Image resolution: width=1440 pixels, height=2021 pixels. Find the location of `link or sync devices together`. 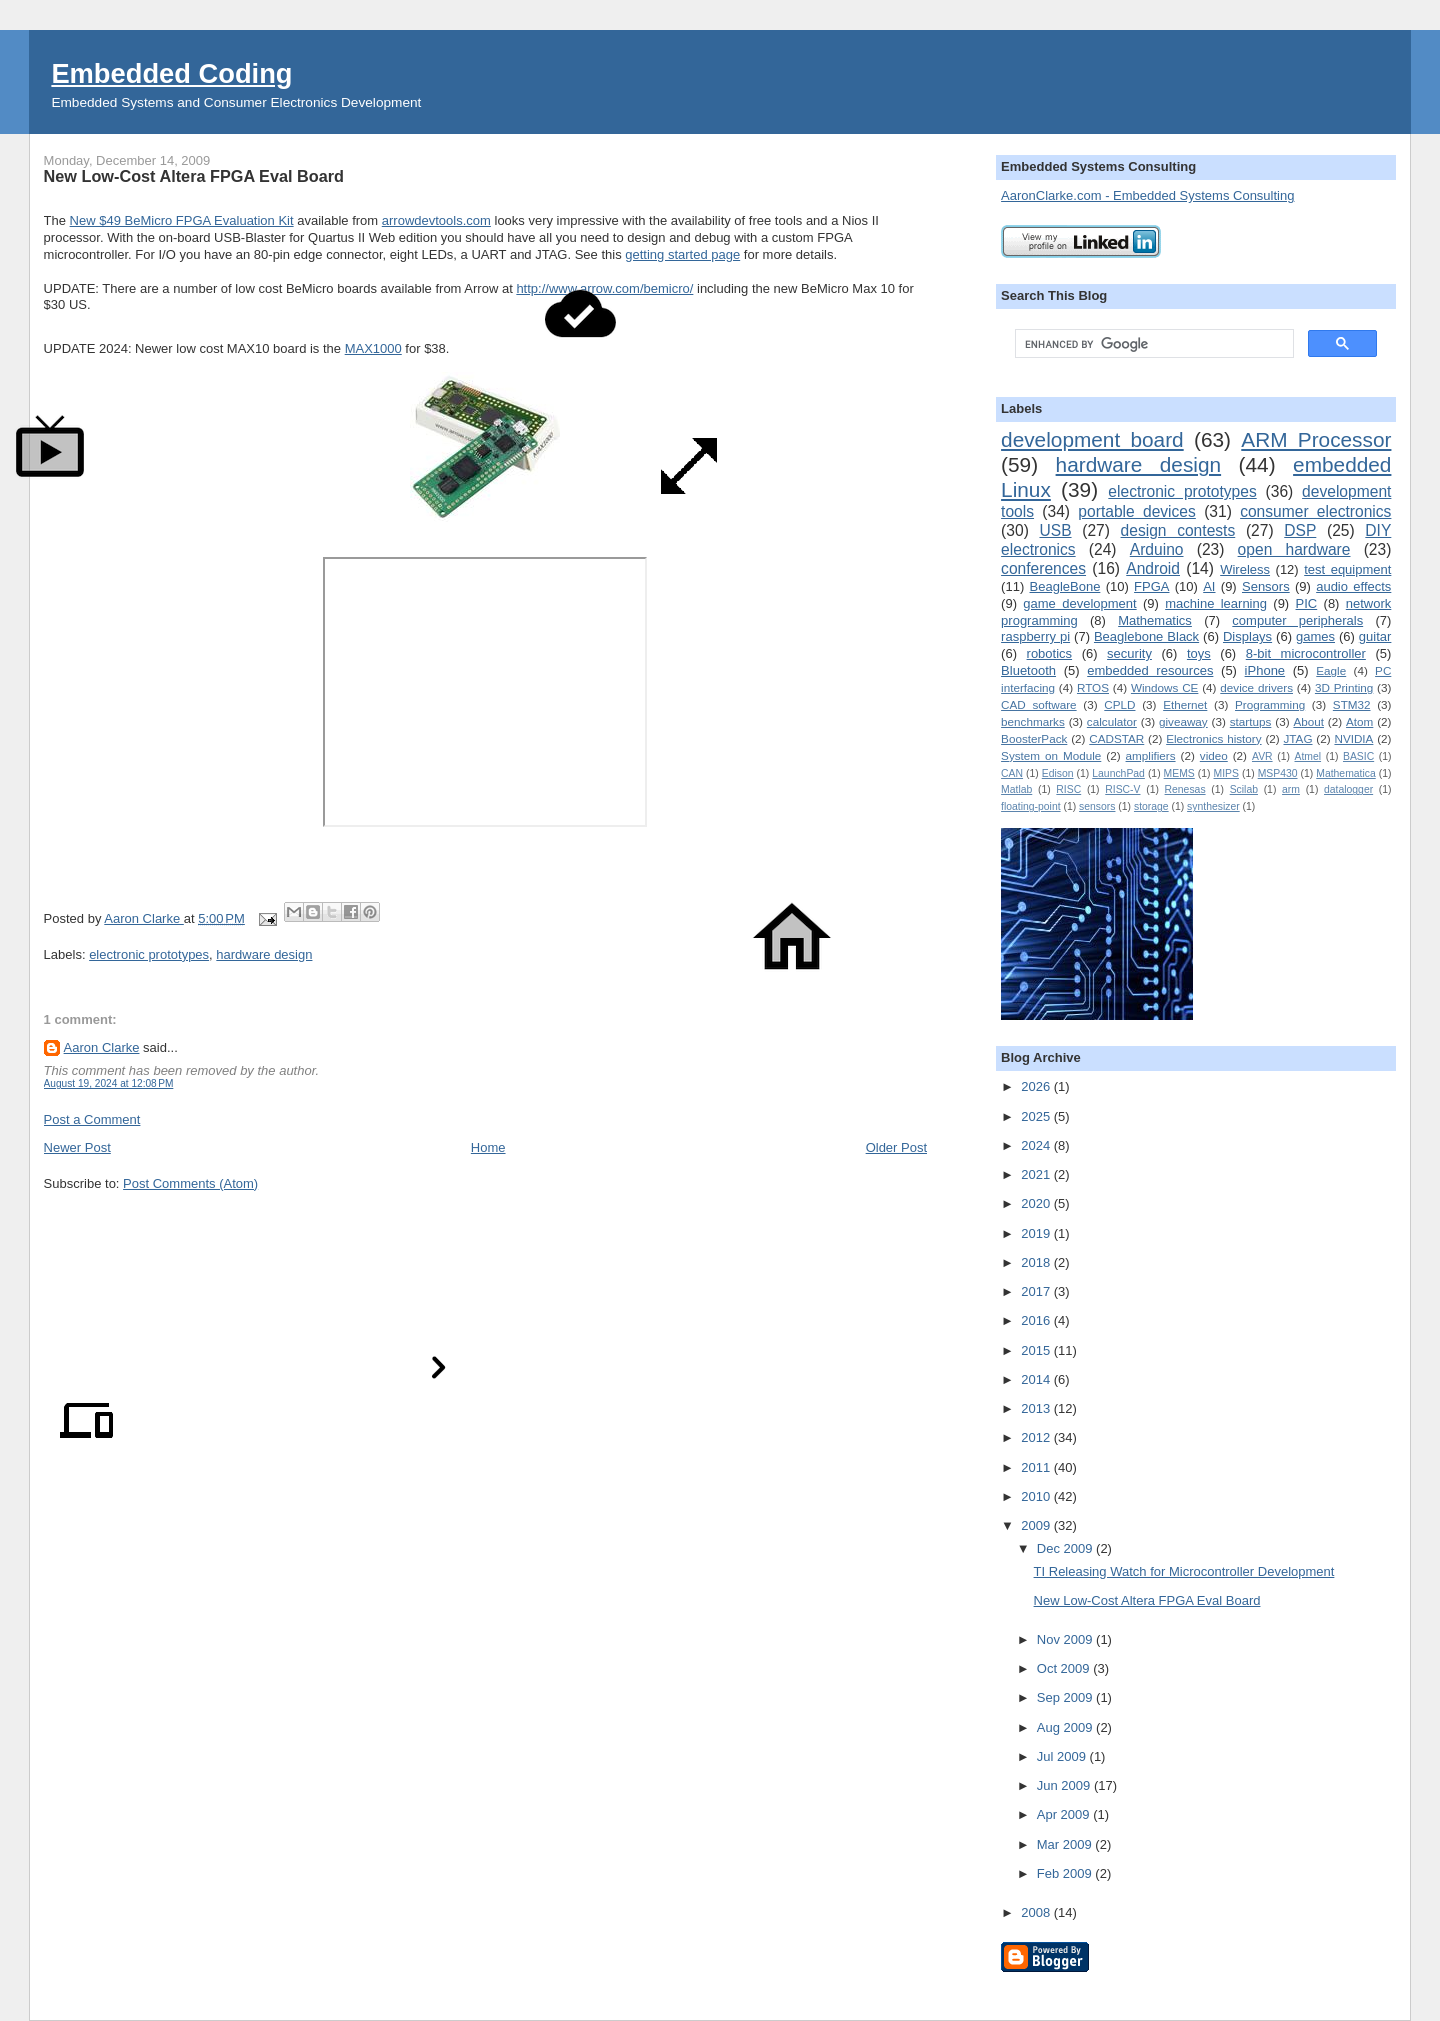

link or sync devices together is located at coordinates (86, 1420).